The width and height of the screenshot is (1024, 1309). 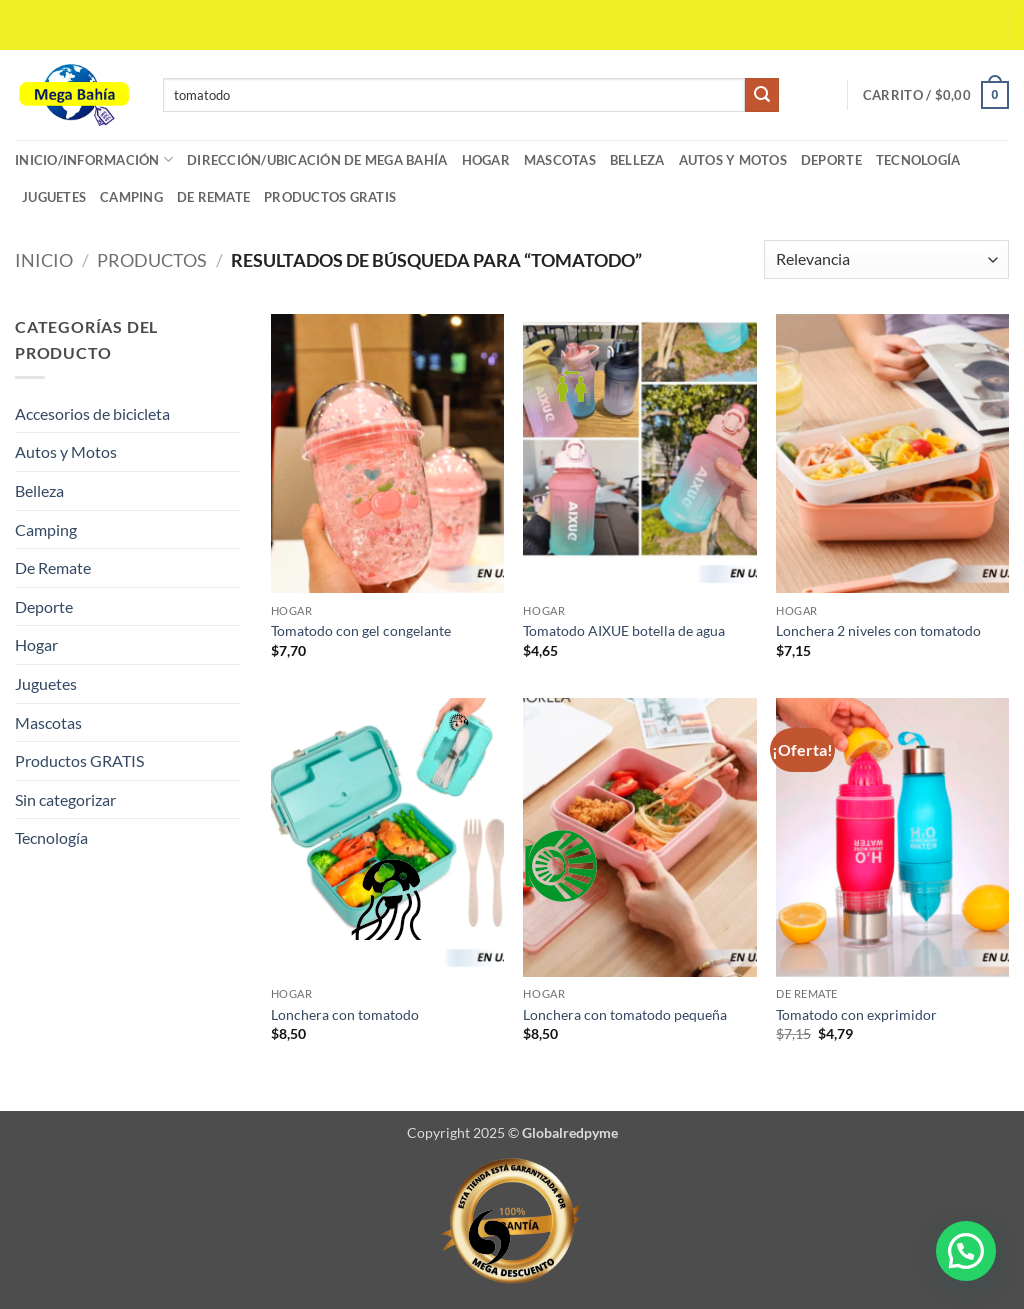 What do you see at coordinates (391, 899) in the screenshot?
I see `jellyfish creature or enemy in a game interface` at bounding box center [391, 899].